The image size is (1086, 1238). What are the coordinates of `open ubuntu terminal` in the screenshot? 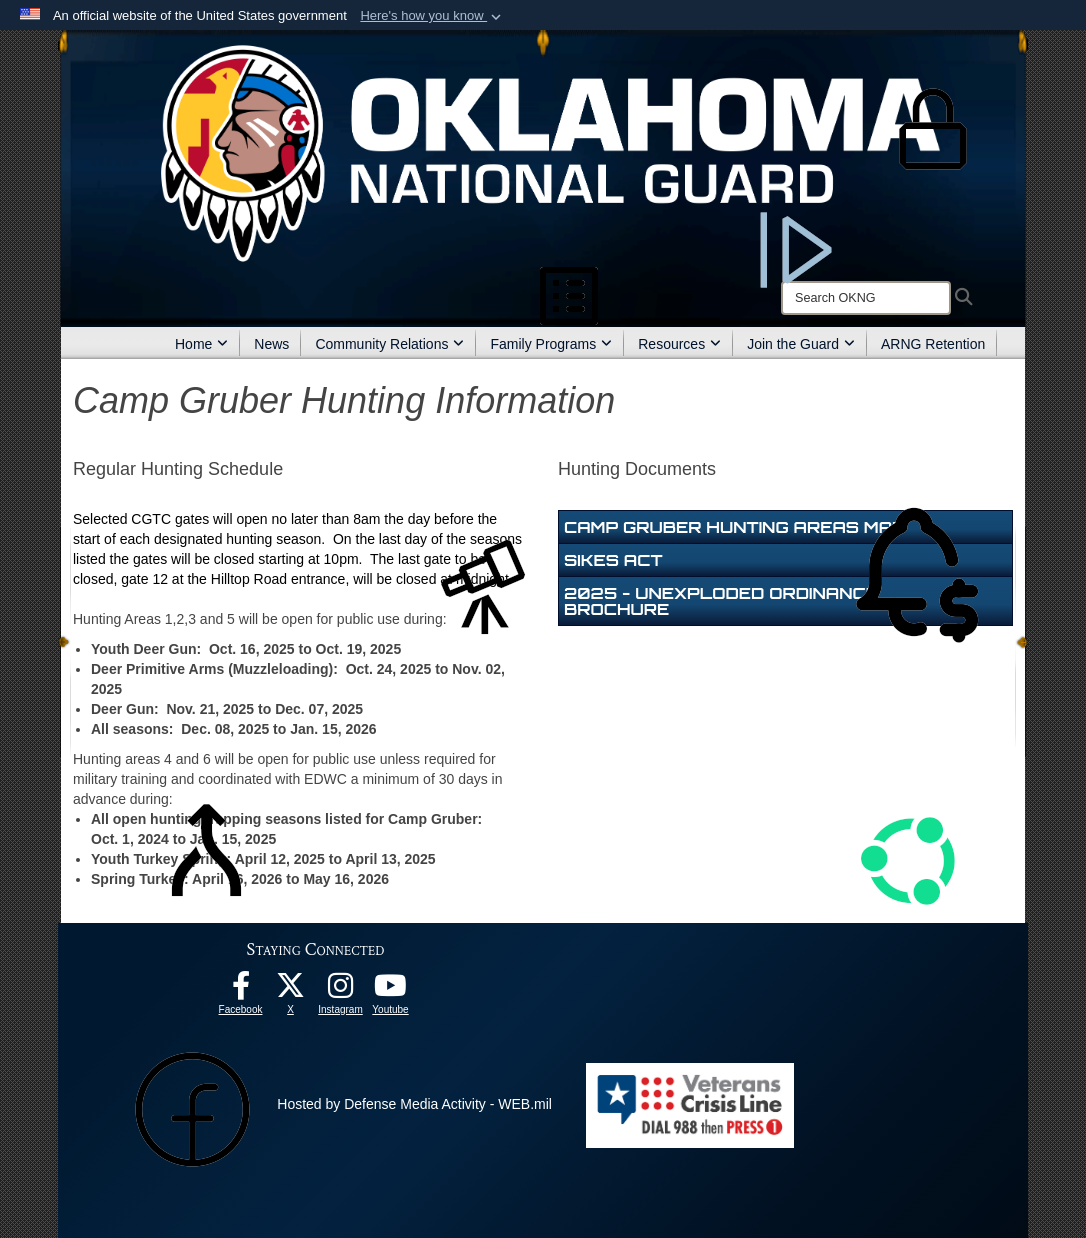 It's located at (911, 861).